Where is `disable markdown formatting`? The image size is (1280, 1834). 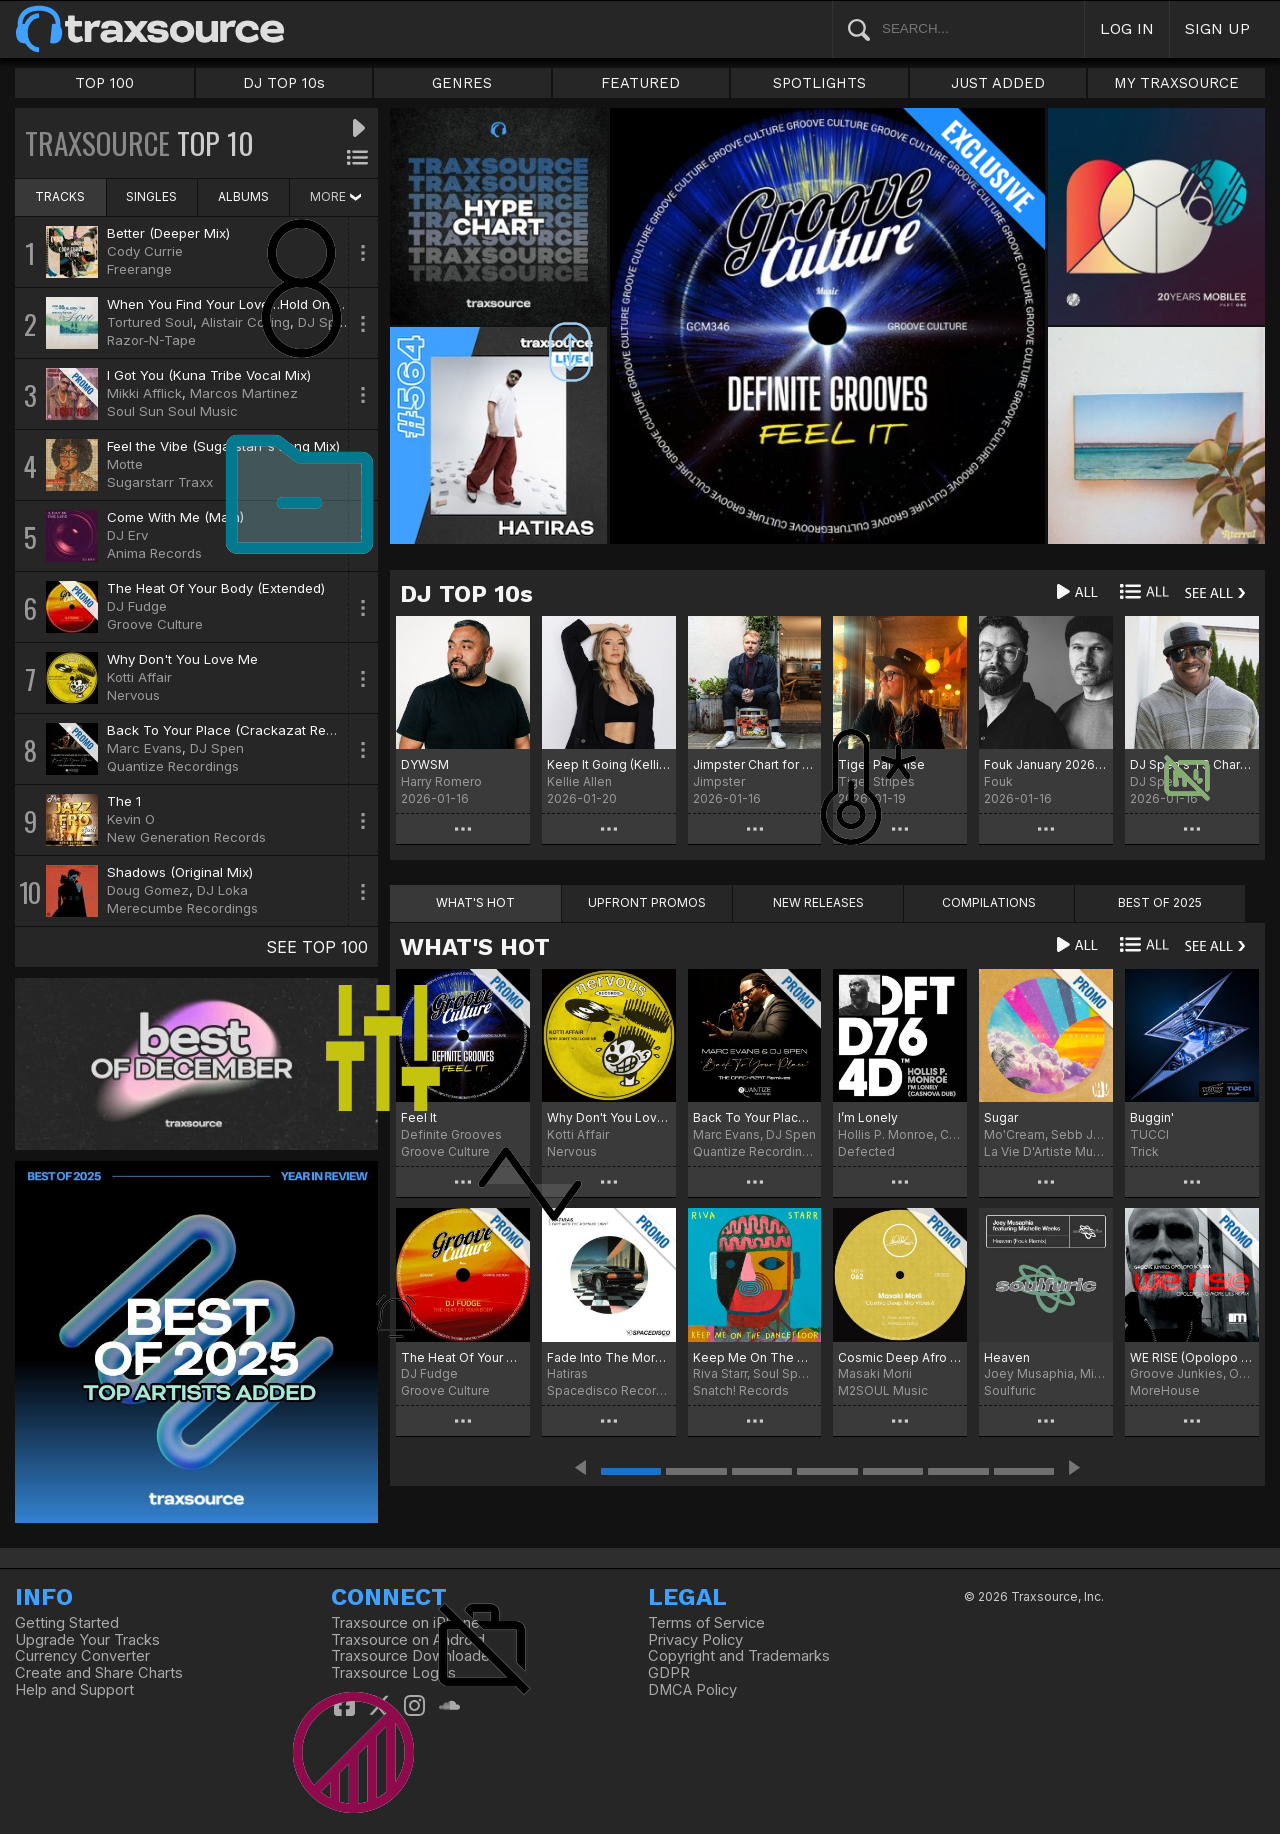
disable markdown formatting is located at coordinates (1187, 778).